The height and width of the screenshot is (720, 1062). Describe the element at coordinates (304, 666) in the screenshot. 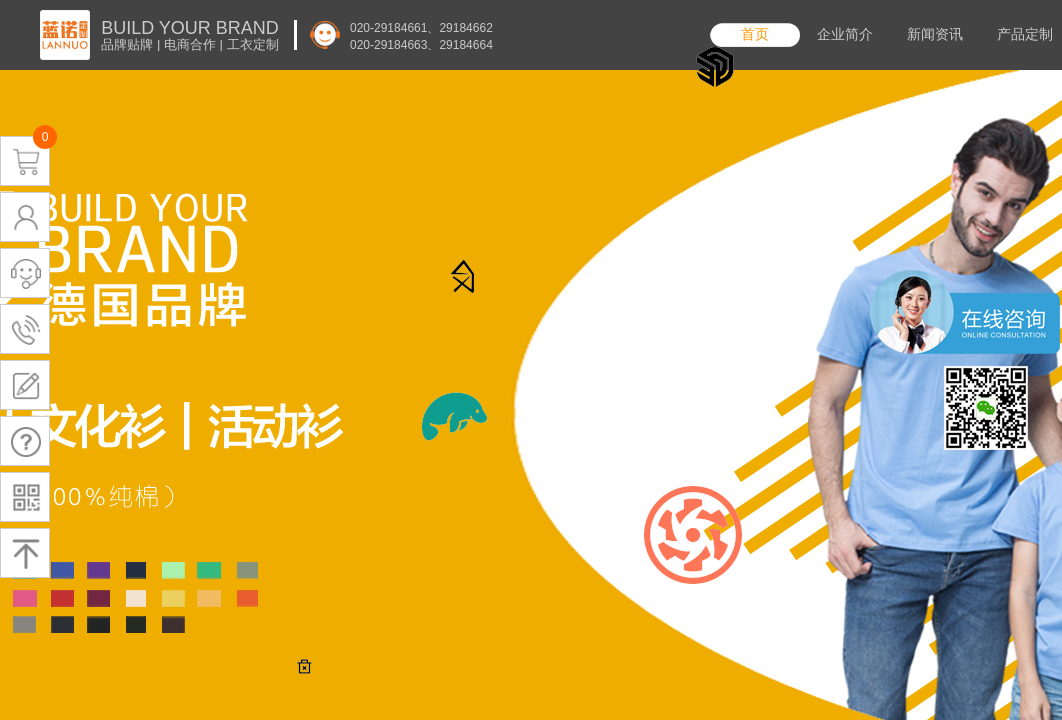

I see `delete selected item` at that location.